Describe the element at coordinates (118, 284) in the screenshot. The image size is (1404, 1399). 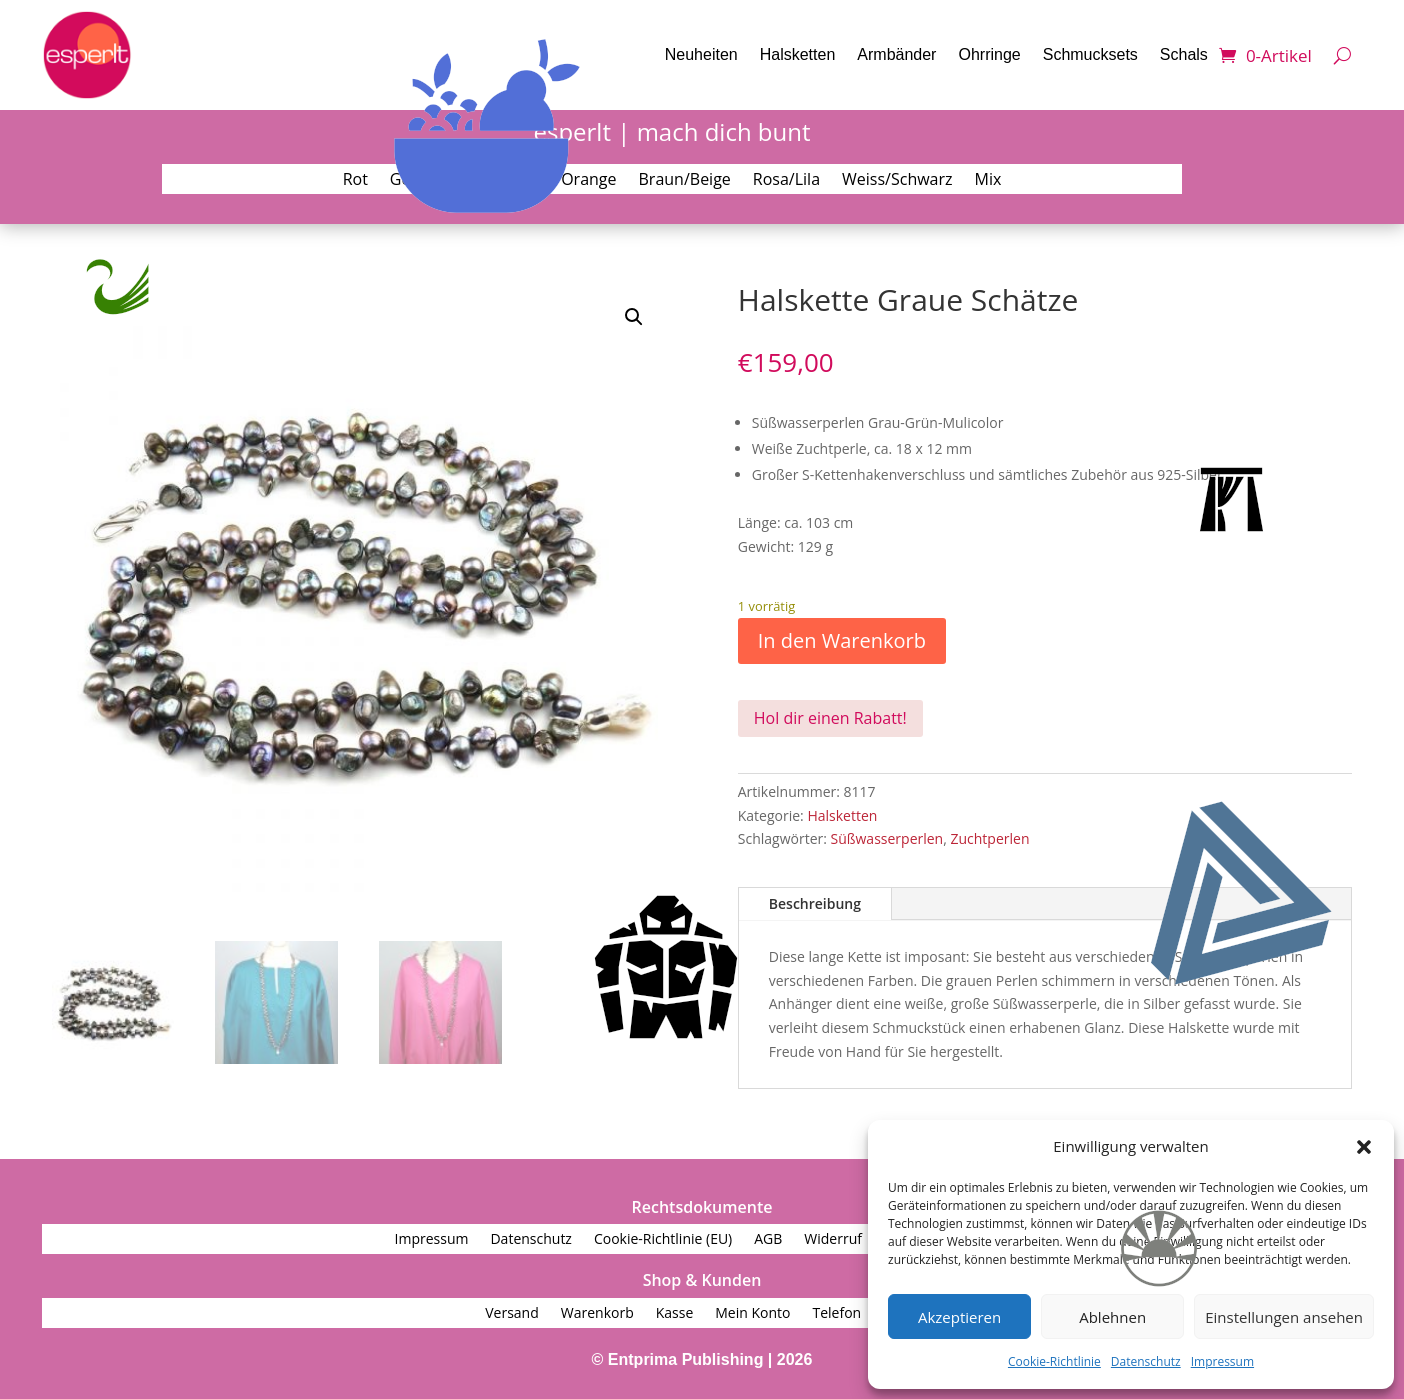
I see `swan or bird-themed game element` at that location.